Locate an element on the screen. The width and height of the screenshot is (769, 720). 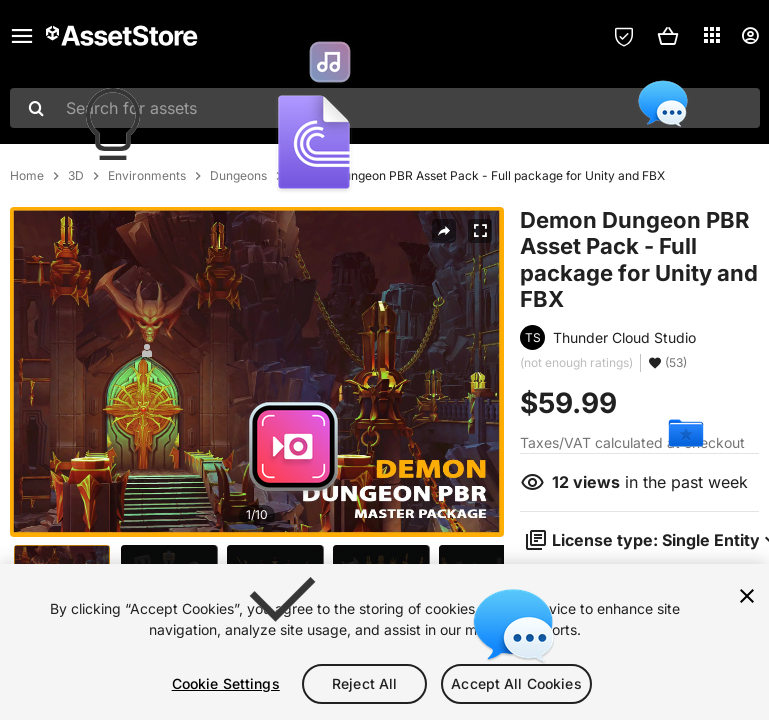
open messages preferences or settings is located at coordinates (663, 103).